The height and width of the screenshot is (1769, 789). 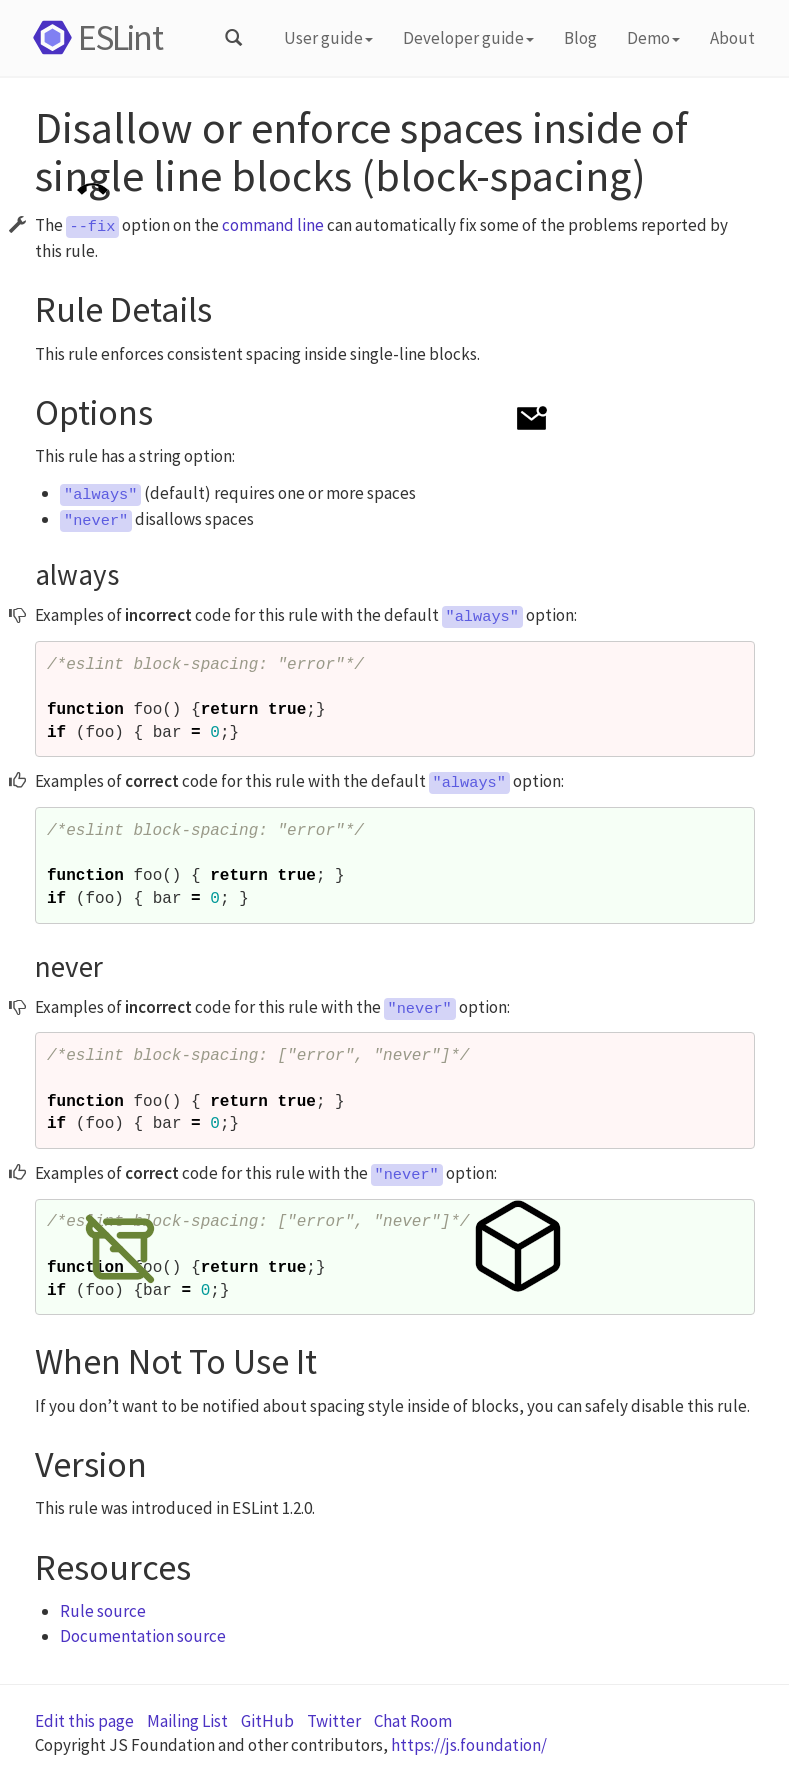 I want to click on disable archive functionality, so click(x=120, y=1249).